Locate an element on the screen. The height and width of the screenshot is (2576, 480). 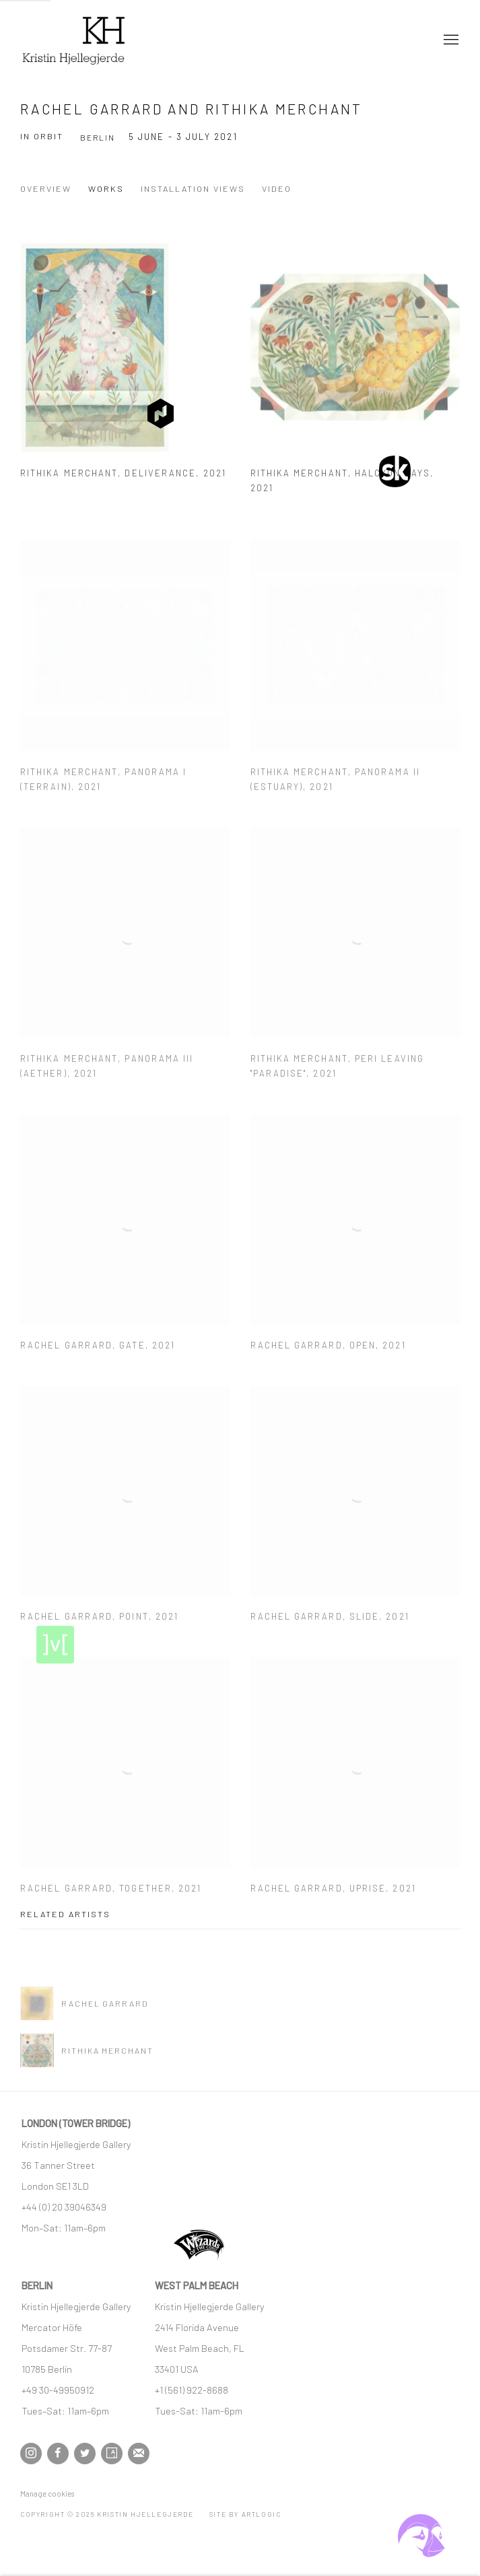
HashiCorp Nomad application logo is located at coordinates (160, 413).